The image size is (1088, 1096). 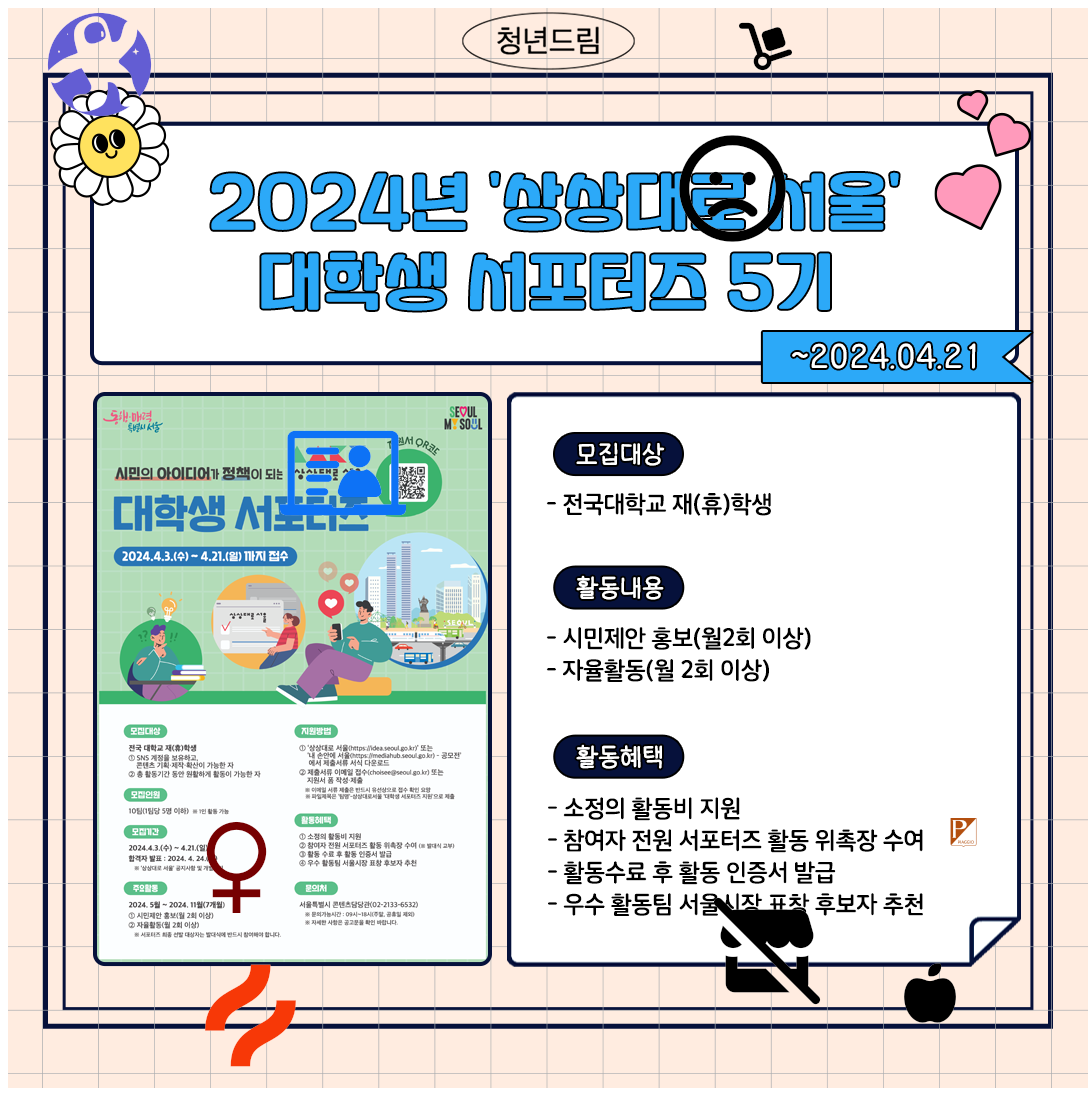 What do you see at coordinates (963, 832) in the screenshot?
I see `Piaggio Group company logo` at bounding box center [963, 832].